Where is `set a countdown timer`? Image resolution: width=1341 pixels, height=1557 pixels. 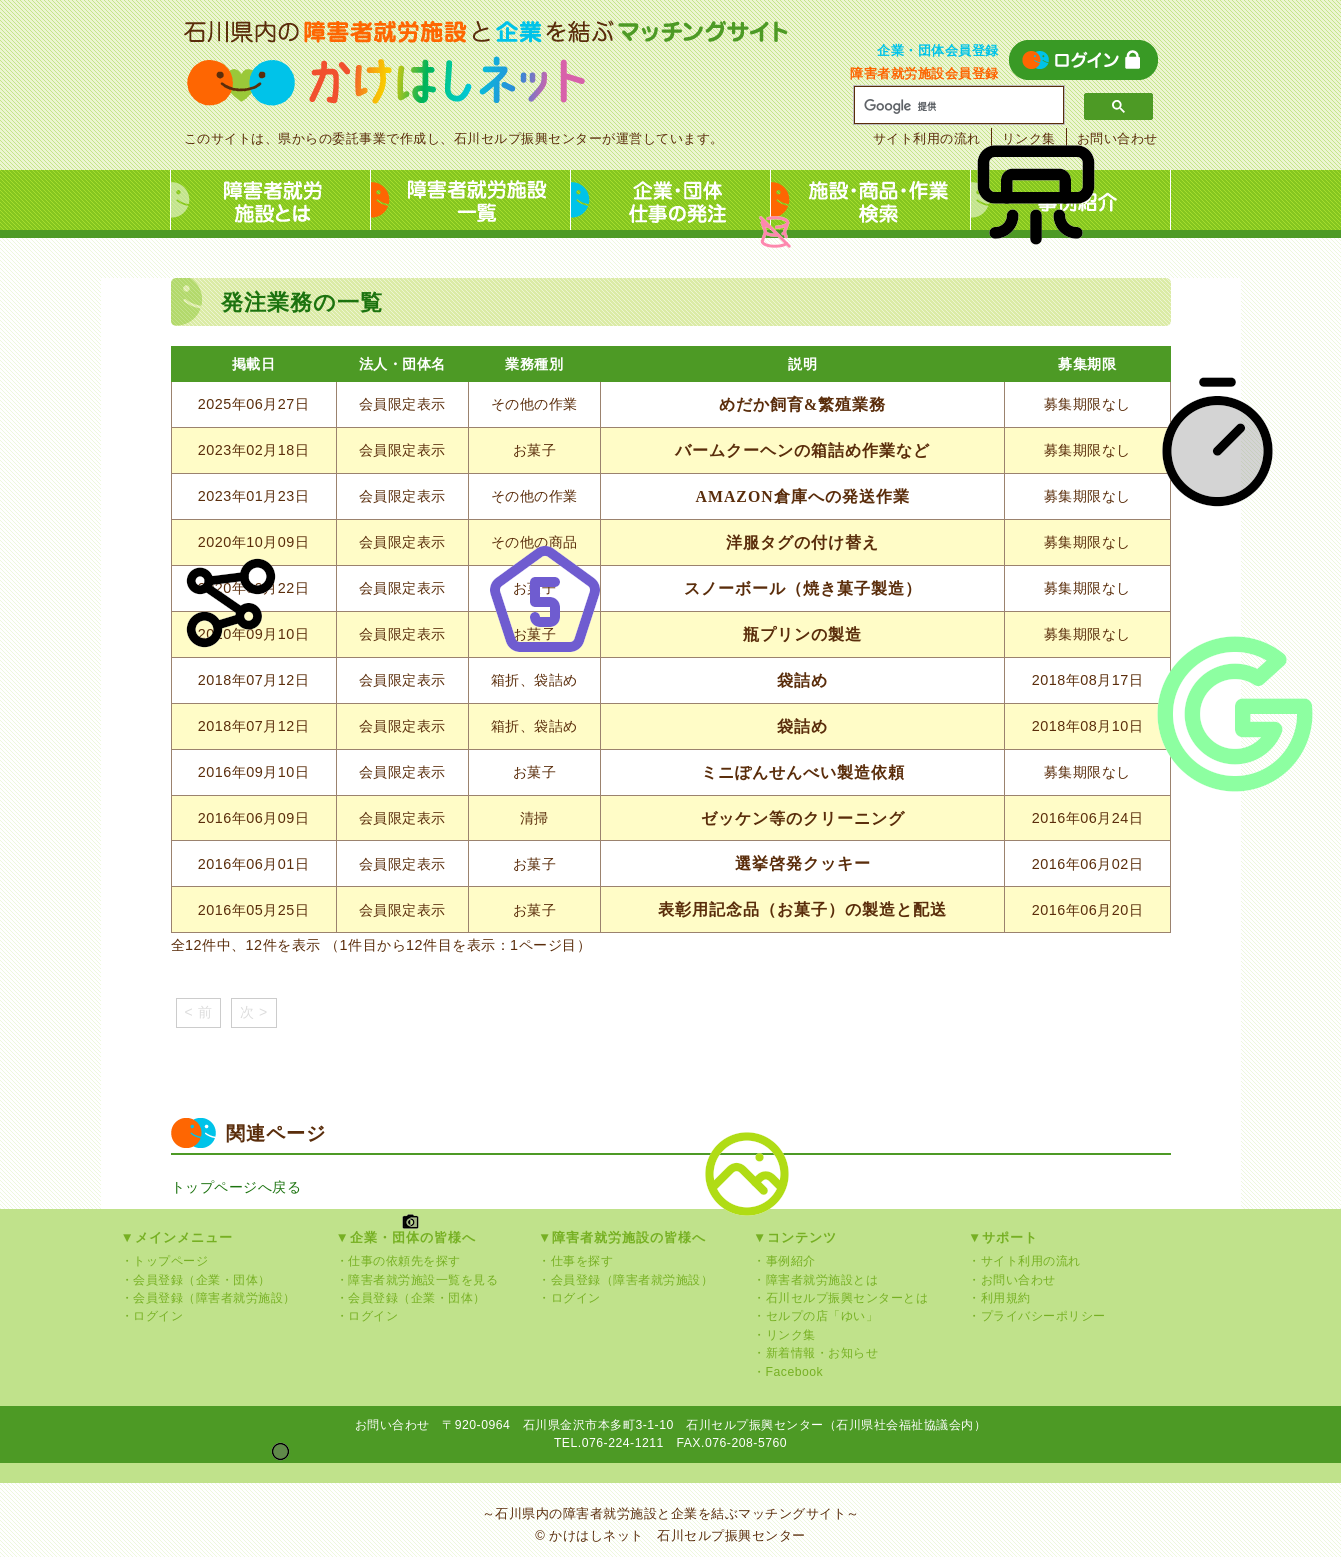 set a countdown timer is located at coordinates (1217, 446).